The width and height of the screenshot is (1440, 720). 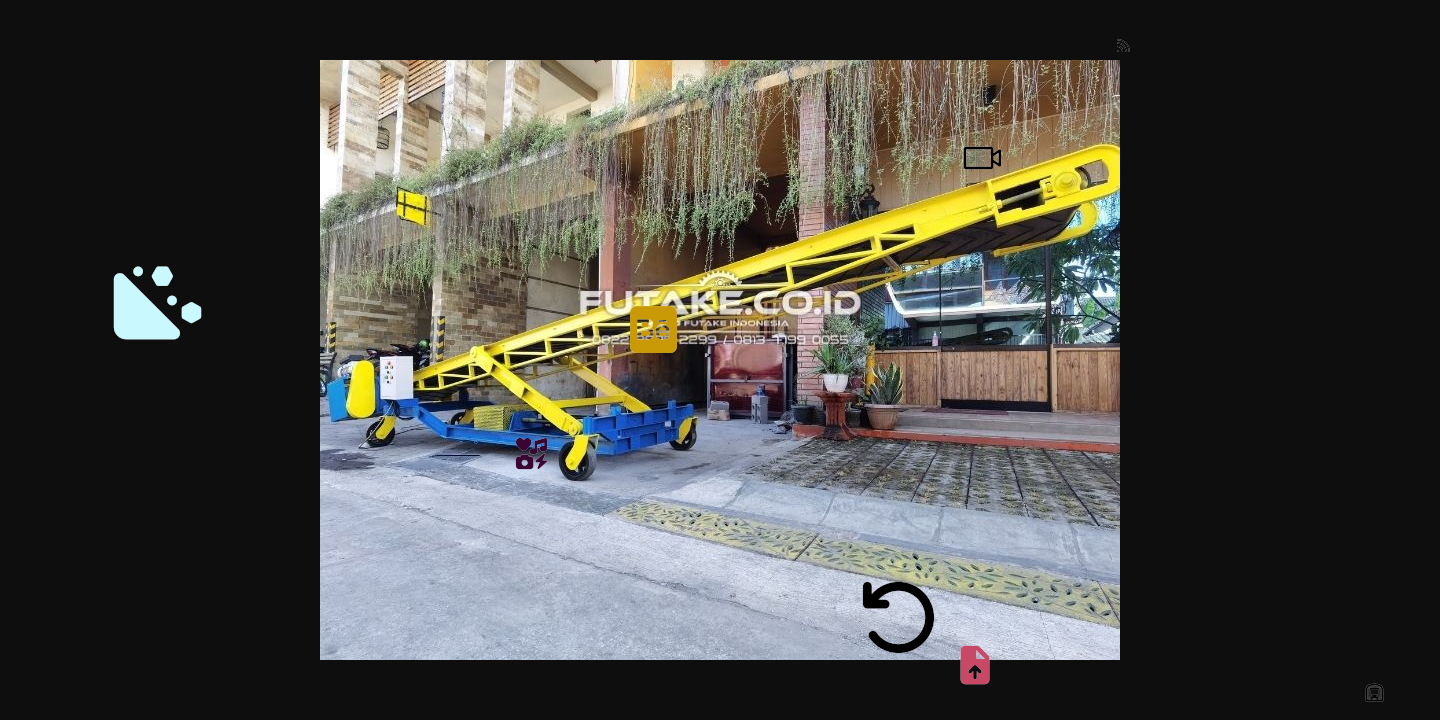 I want to click on visit Behance profile or portfolio, so click(x=653, y=329).